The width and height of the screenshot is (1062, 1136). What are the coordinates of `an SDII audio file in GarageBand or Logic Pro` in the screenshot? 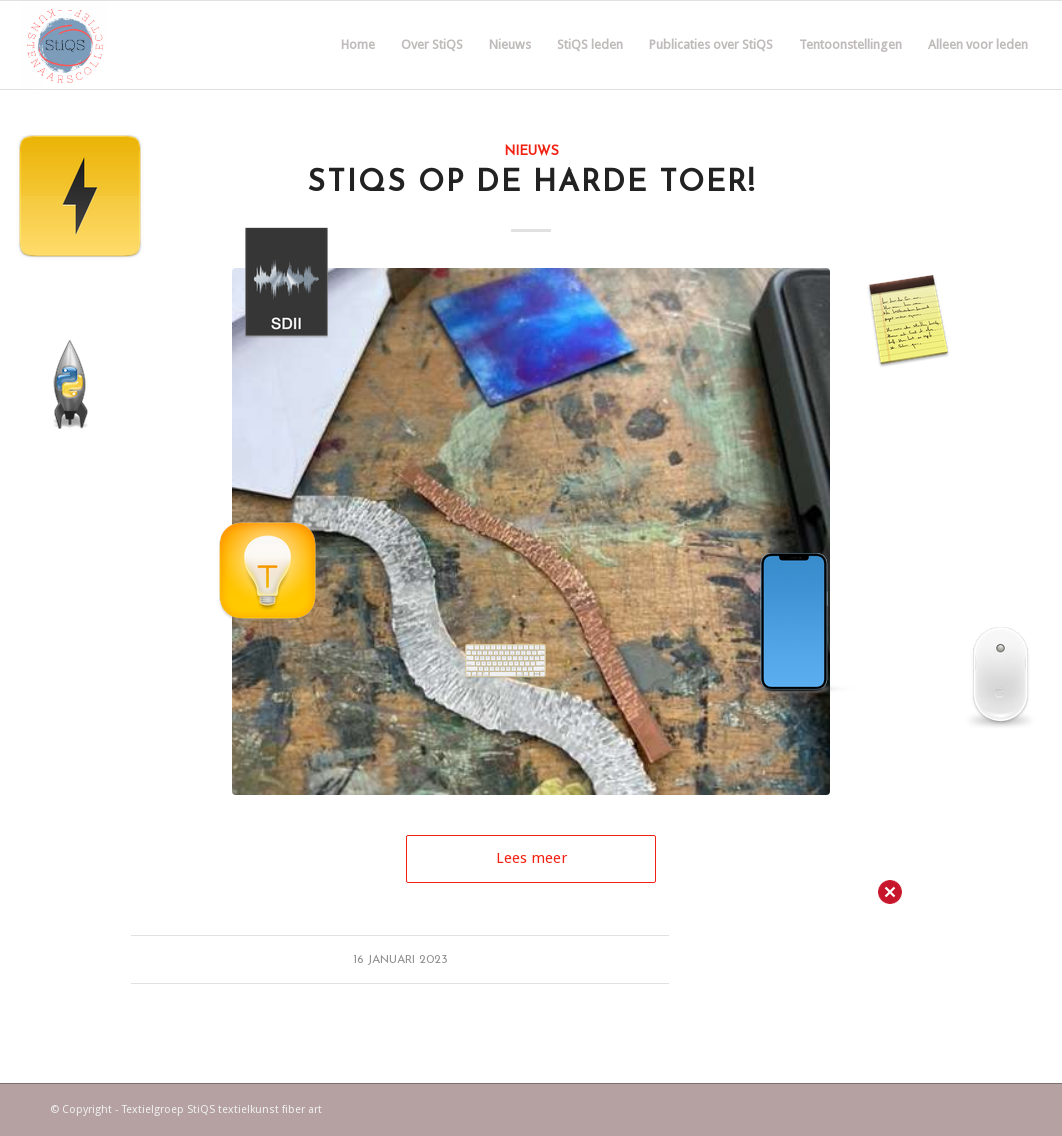 It's located at (286, 284).